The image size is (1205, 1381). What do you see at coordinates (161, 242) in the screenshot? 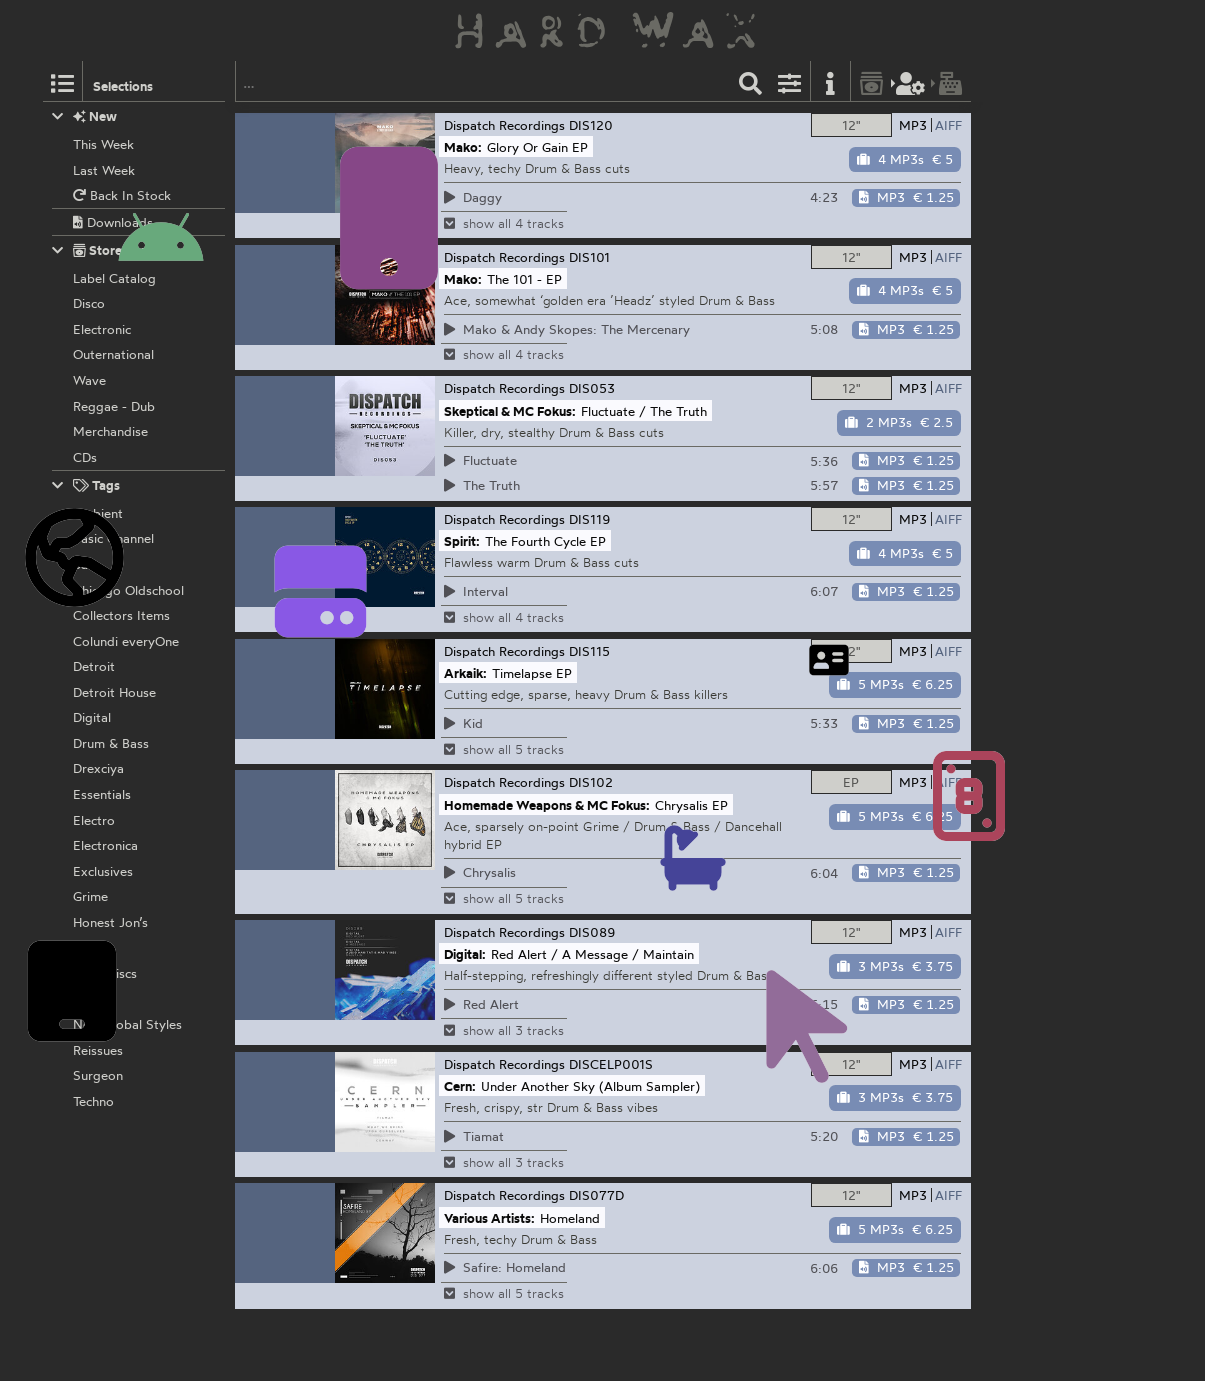
I see `android operating system logo` at bounding box center [161, 242].